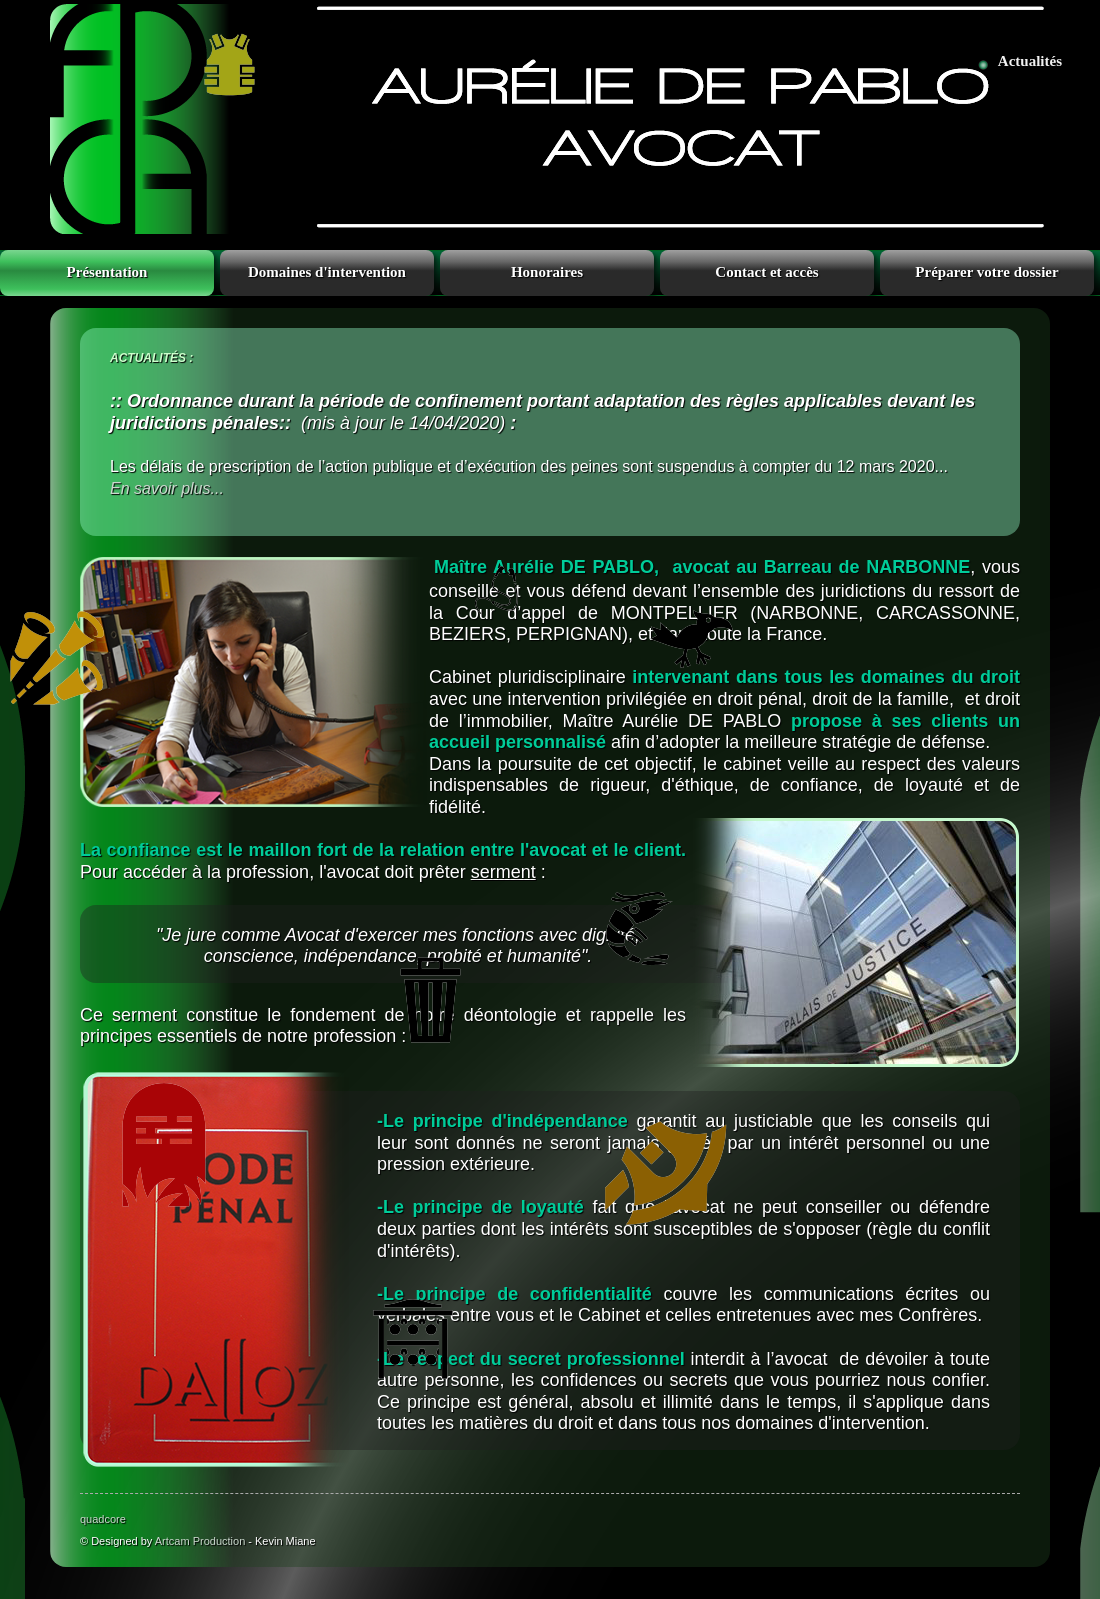  Describe the element at coordinates (665, 1179) in the screenshot. I see `select halberd weapon in game inventory` at that location.